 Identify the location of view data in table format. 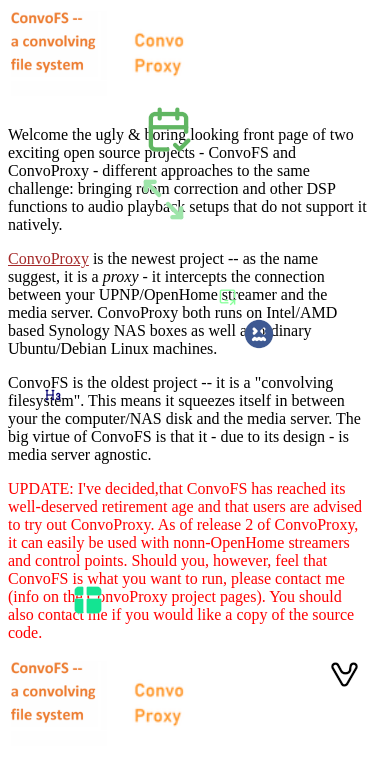
(88, 600).